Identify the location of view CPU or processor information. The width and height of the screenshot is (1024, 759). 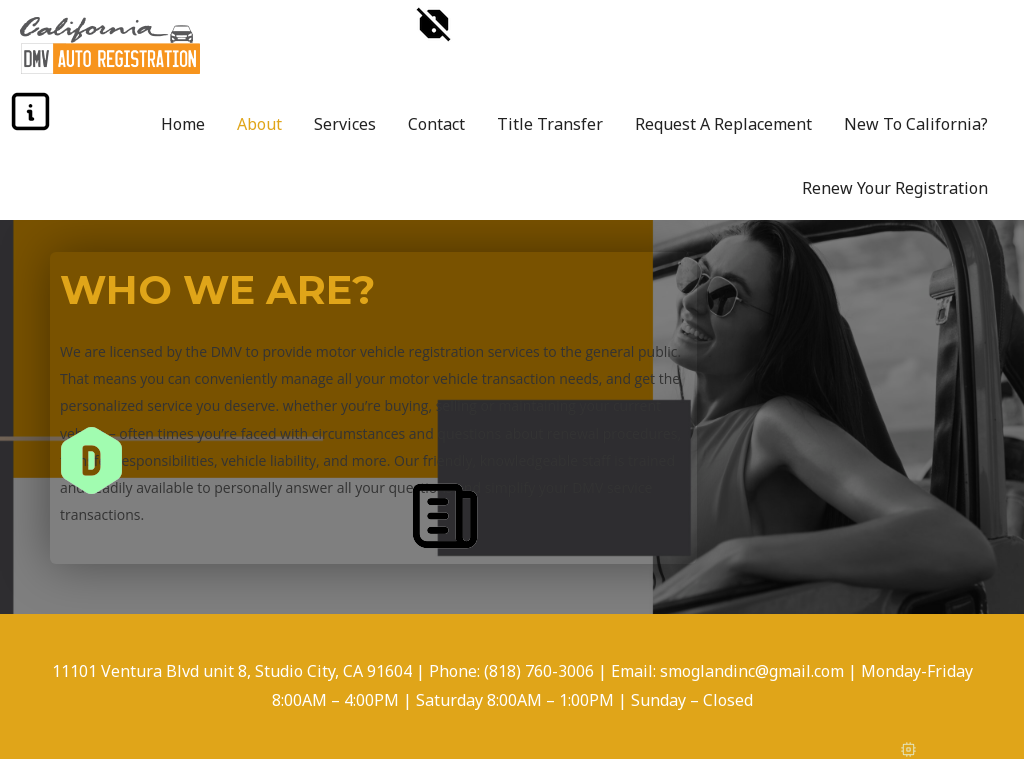
(908, 749).